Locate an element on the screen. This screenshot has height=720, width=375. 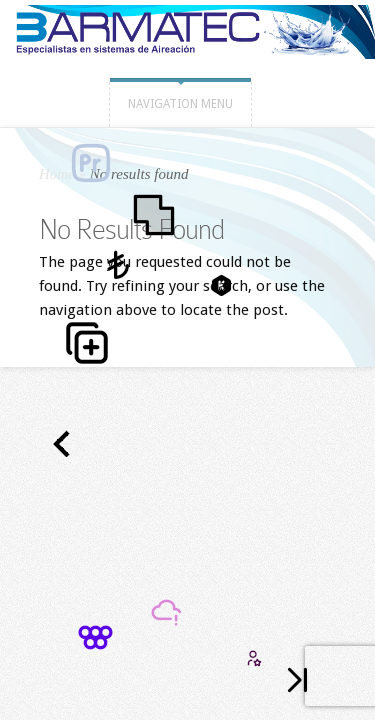
go back to the previous screen is located at coordinates (62, 444).